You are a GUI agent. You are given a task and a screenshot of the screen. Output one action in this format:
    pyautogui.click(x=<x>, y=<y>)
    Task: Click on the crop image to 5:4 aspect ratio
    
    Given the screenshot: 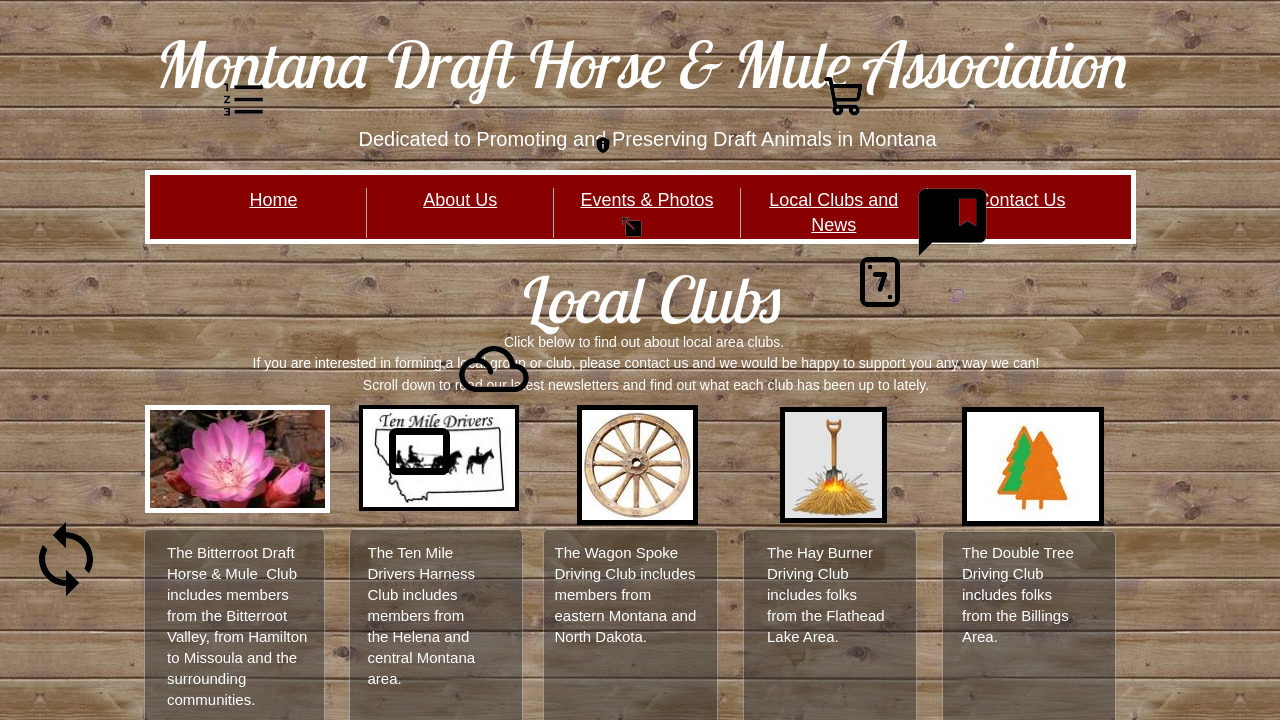 What is the action you would take?
    pyautogui.click(x=419, y=451)
    